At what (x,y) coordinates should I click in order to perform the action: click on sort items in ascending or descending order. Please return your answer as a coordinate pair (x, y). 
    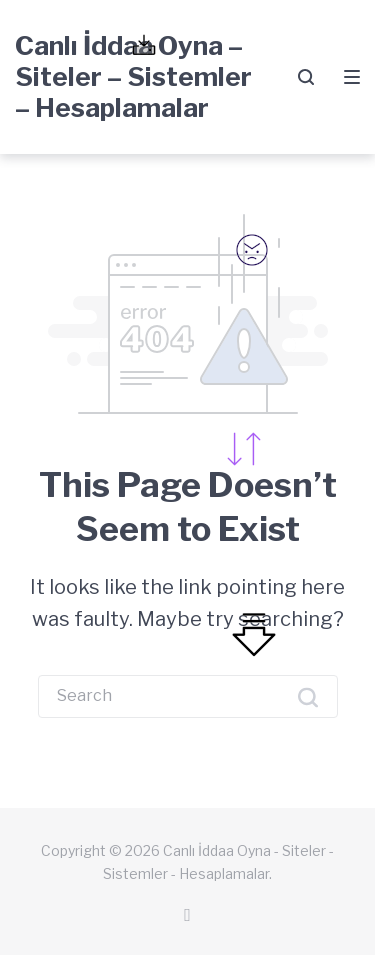
    Looking at the image, I should click on (244, 449).